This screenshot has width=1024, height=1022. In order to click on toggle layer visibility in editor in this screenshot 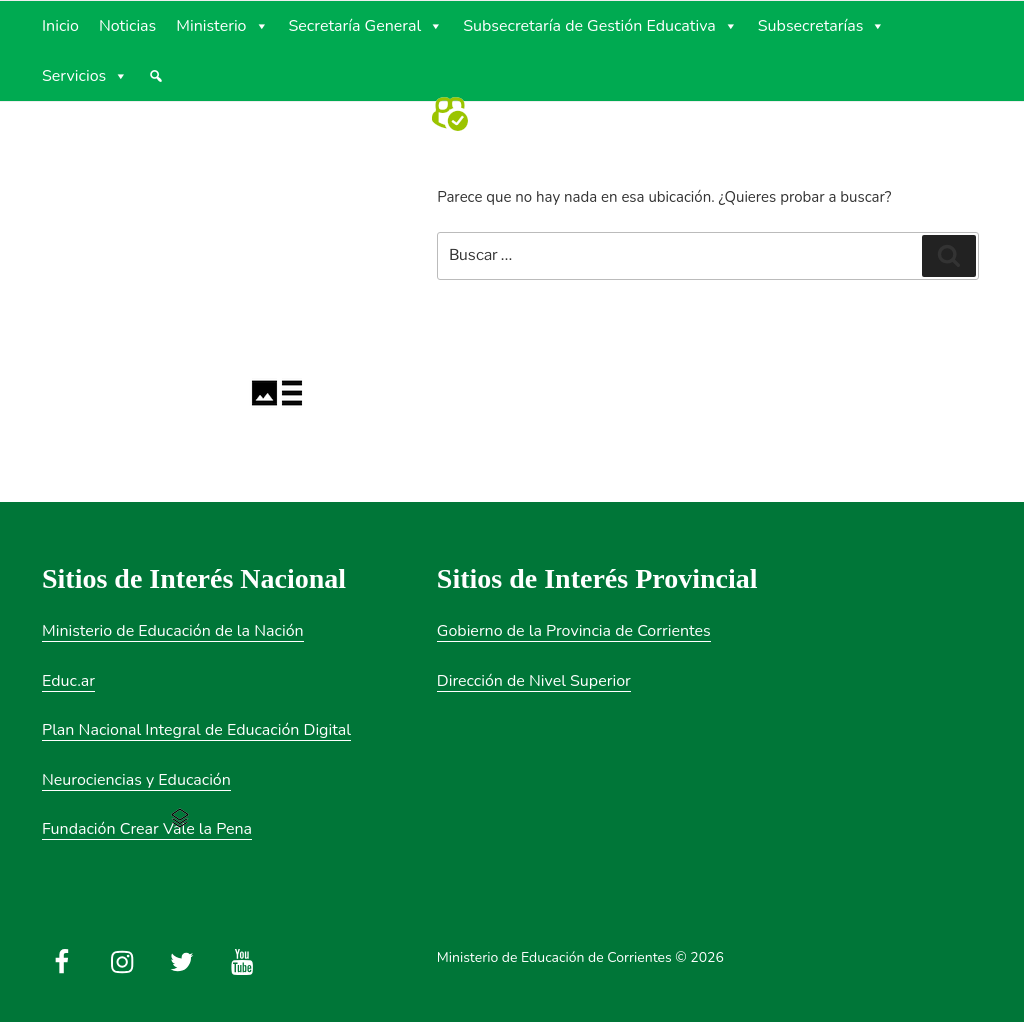, I will do `click(180, 818)`.